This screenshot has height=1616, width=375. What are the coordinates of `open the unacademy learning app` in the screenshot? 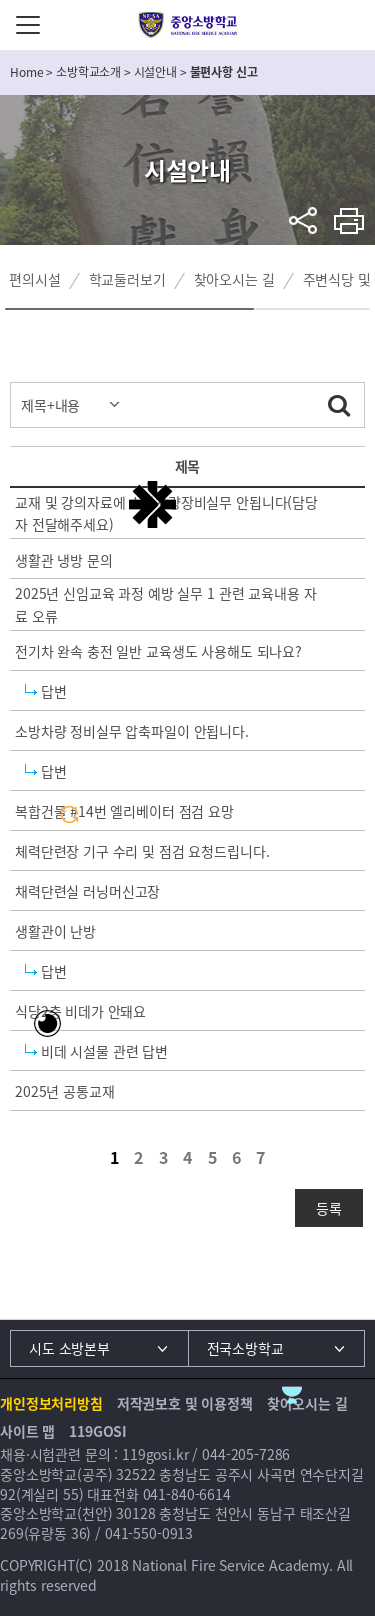 It's located at (292, 1395).